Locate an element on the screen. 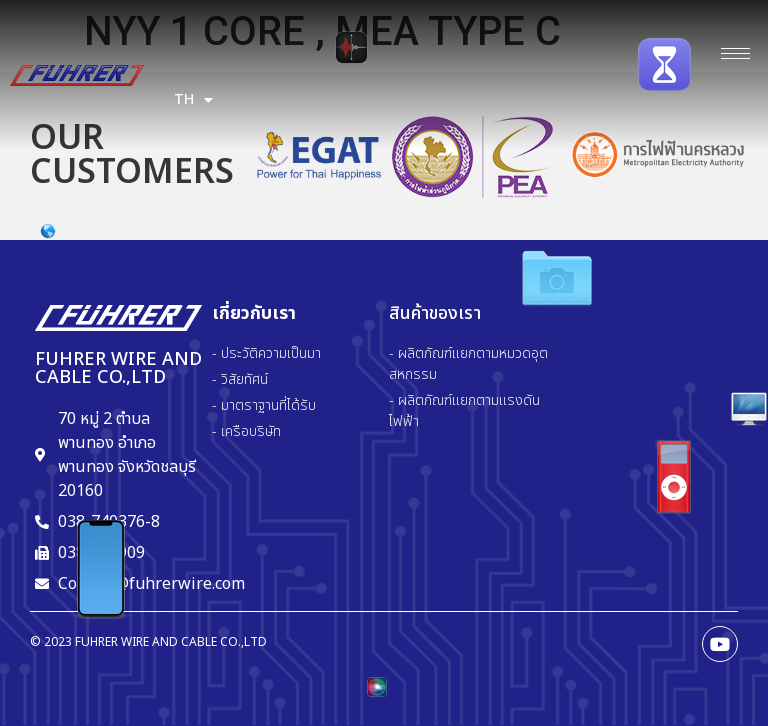  manage connected iPhone device is located at coordinates (101, 570).